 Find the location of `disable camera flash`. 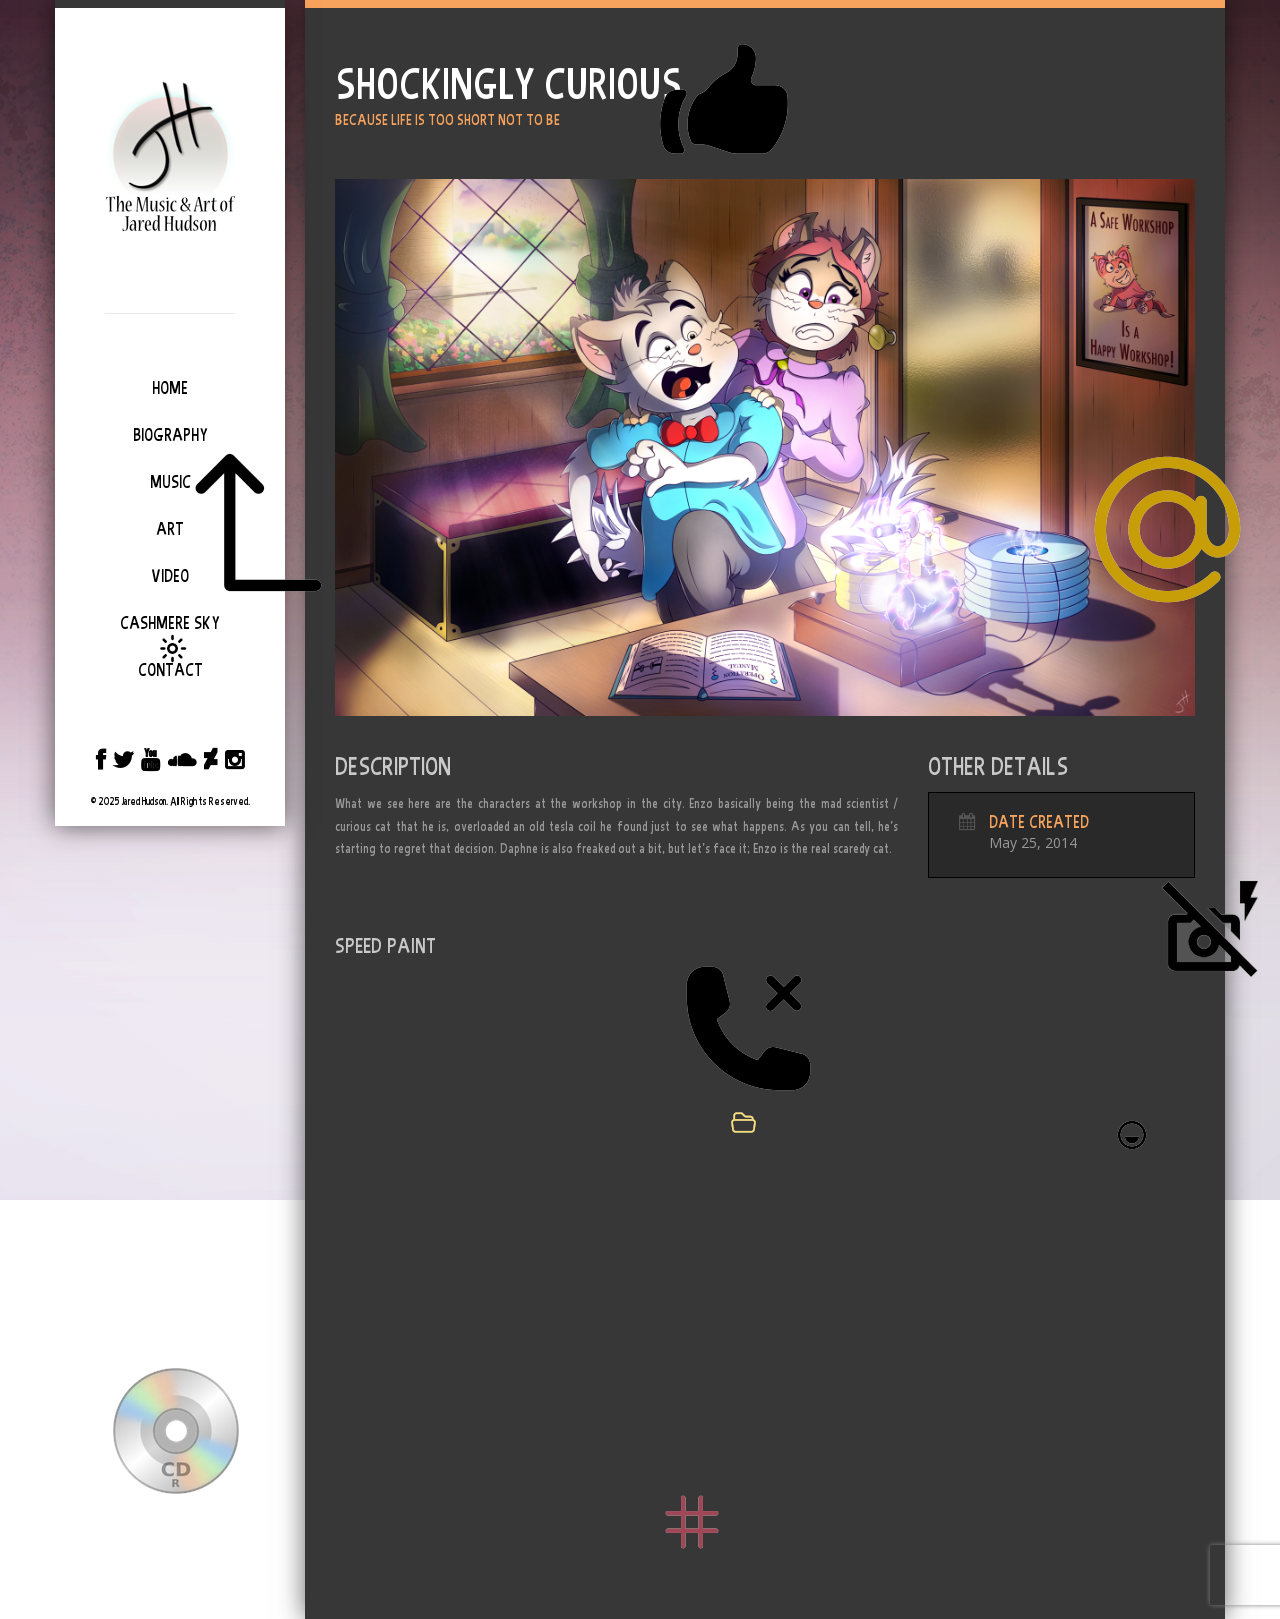

disable camera flash is located at coordinates (1213, 926).